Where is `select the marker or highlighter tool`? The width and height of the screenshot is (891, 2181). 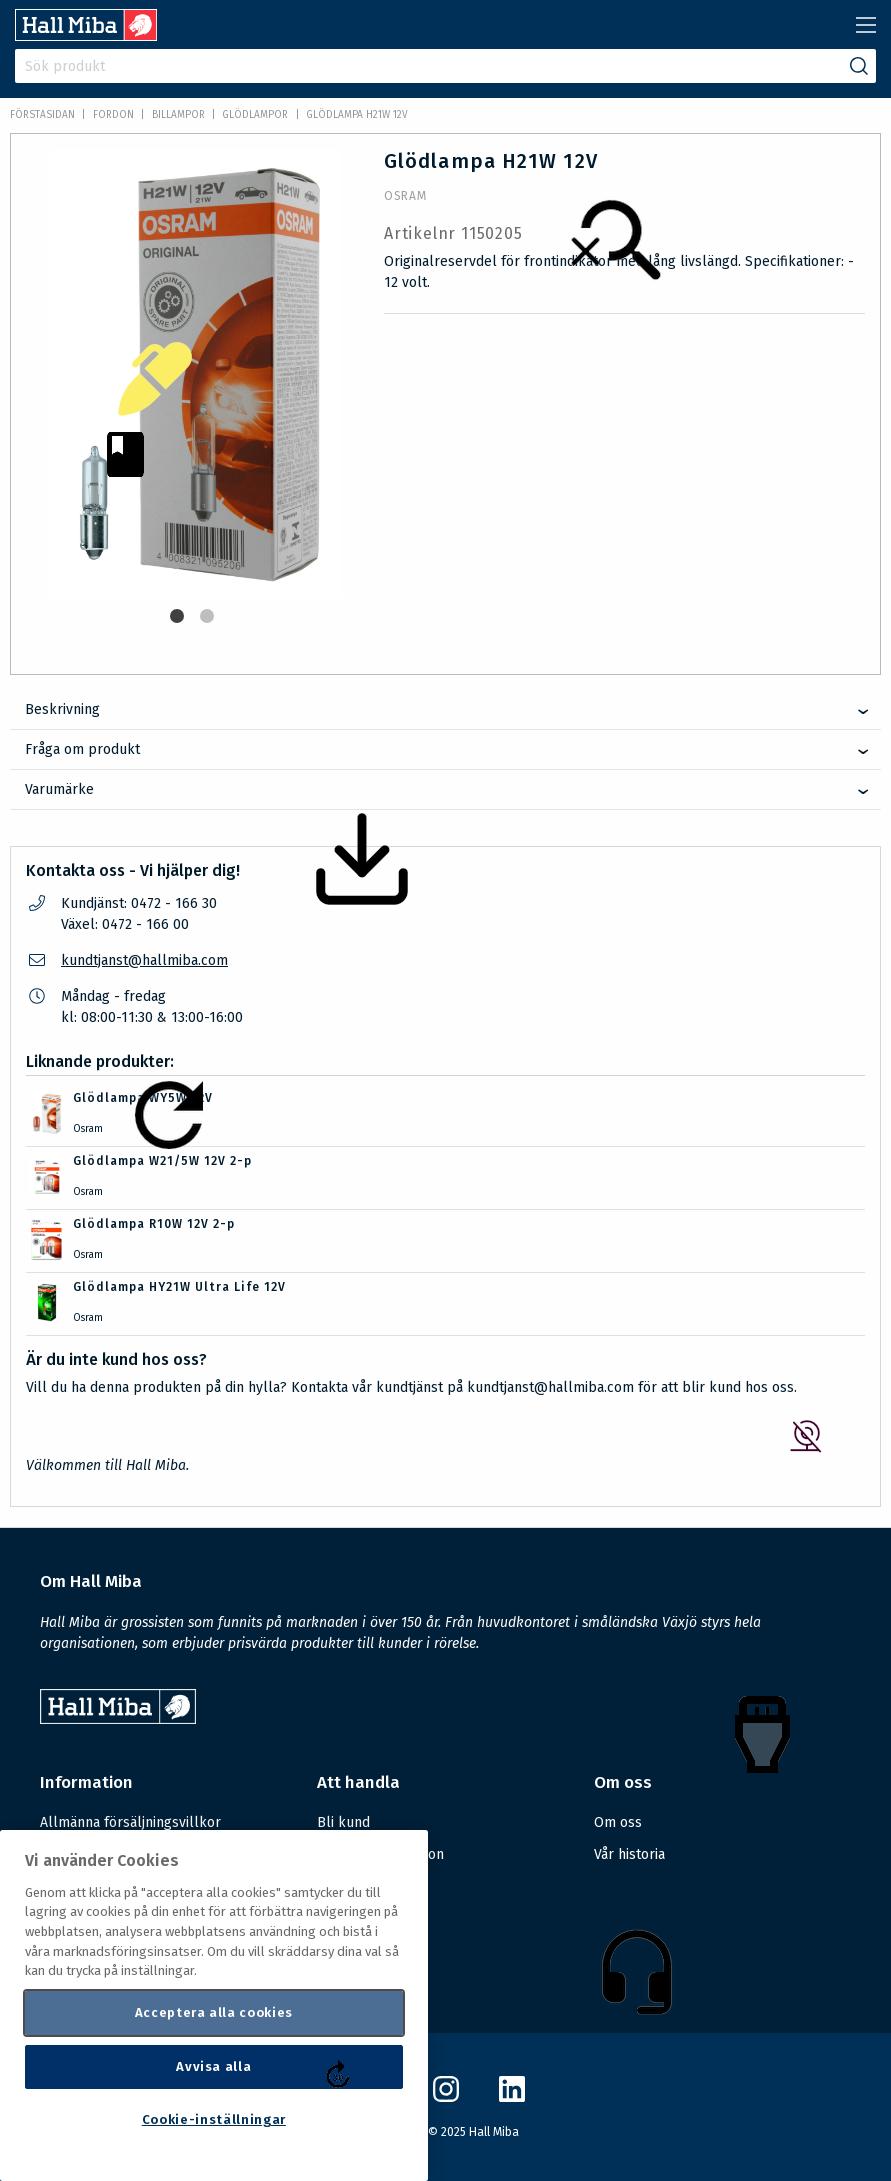 select the marker or highlighter tool is located at coordinates (155, 379).